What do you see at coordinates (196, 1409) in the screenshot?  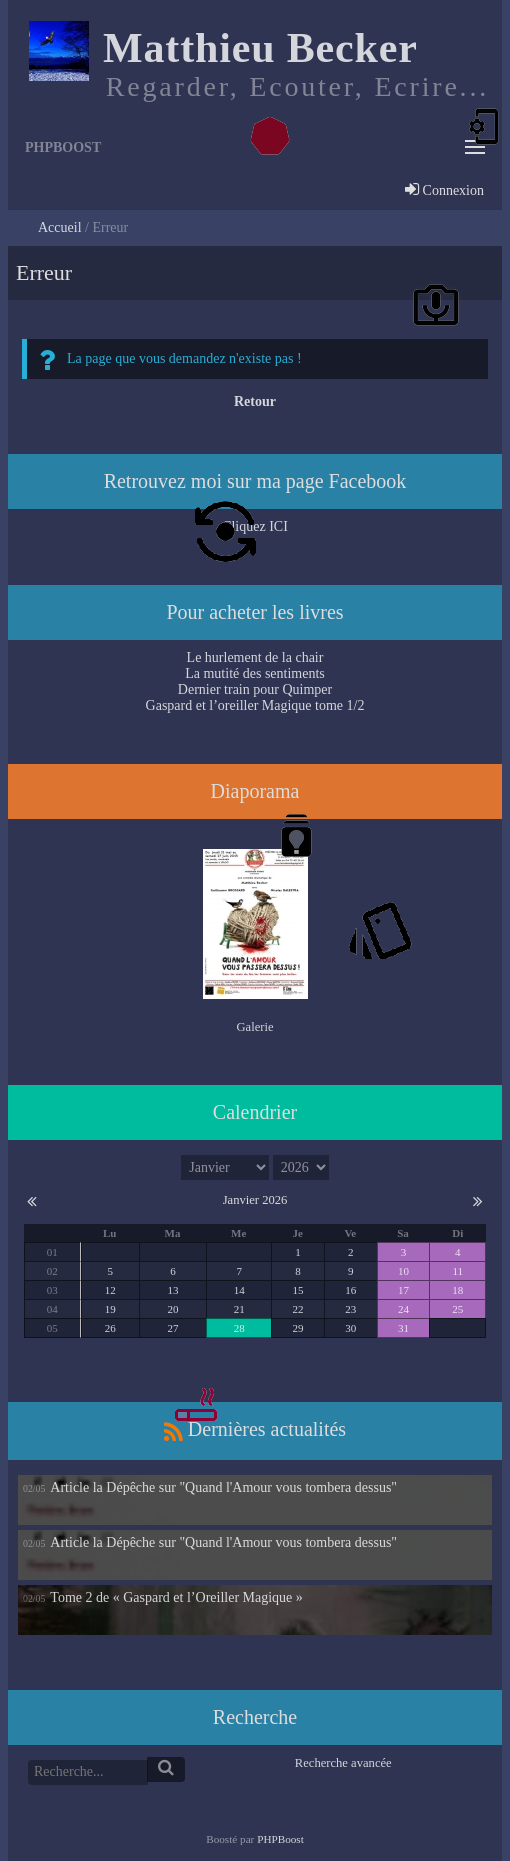 I see `indicates a designated smoking area` at bounding box center [196, 1409].